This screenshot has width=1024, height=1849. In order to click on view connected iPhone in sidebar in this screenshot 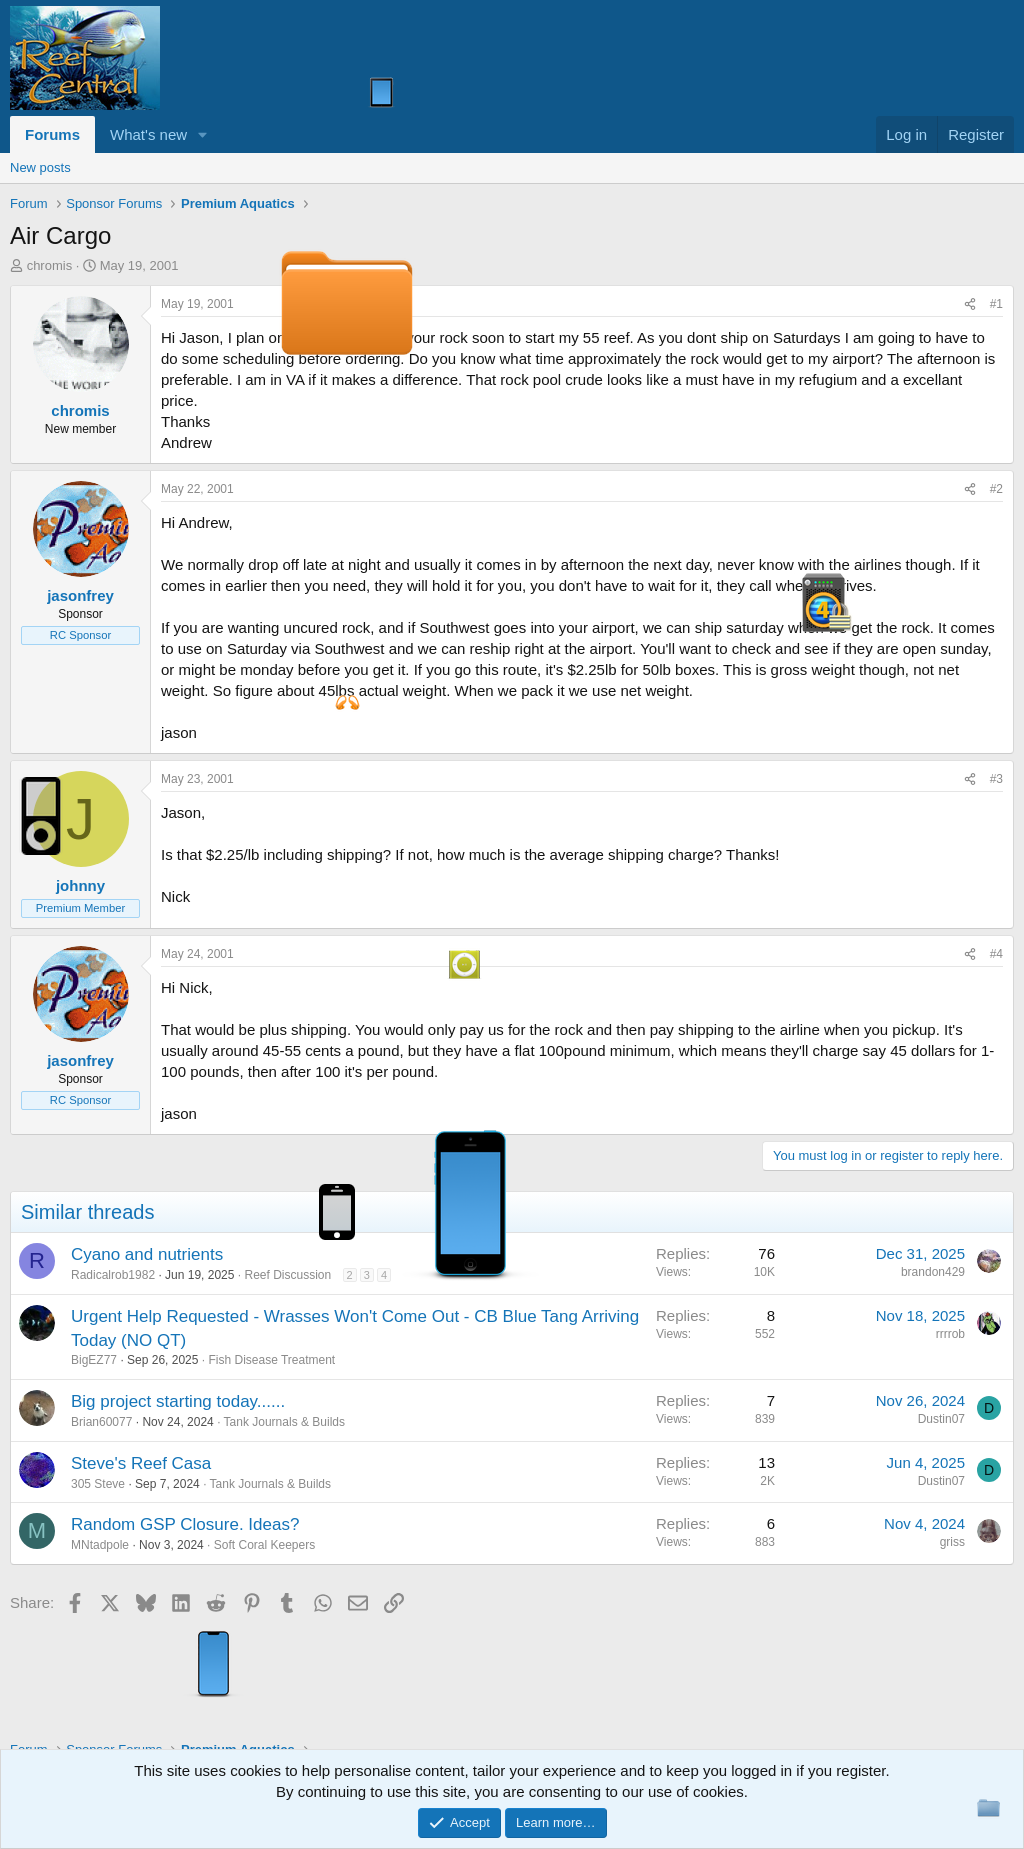, I will do `click(337, 1212)`.